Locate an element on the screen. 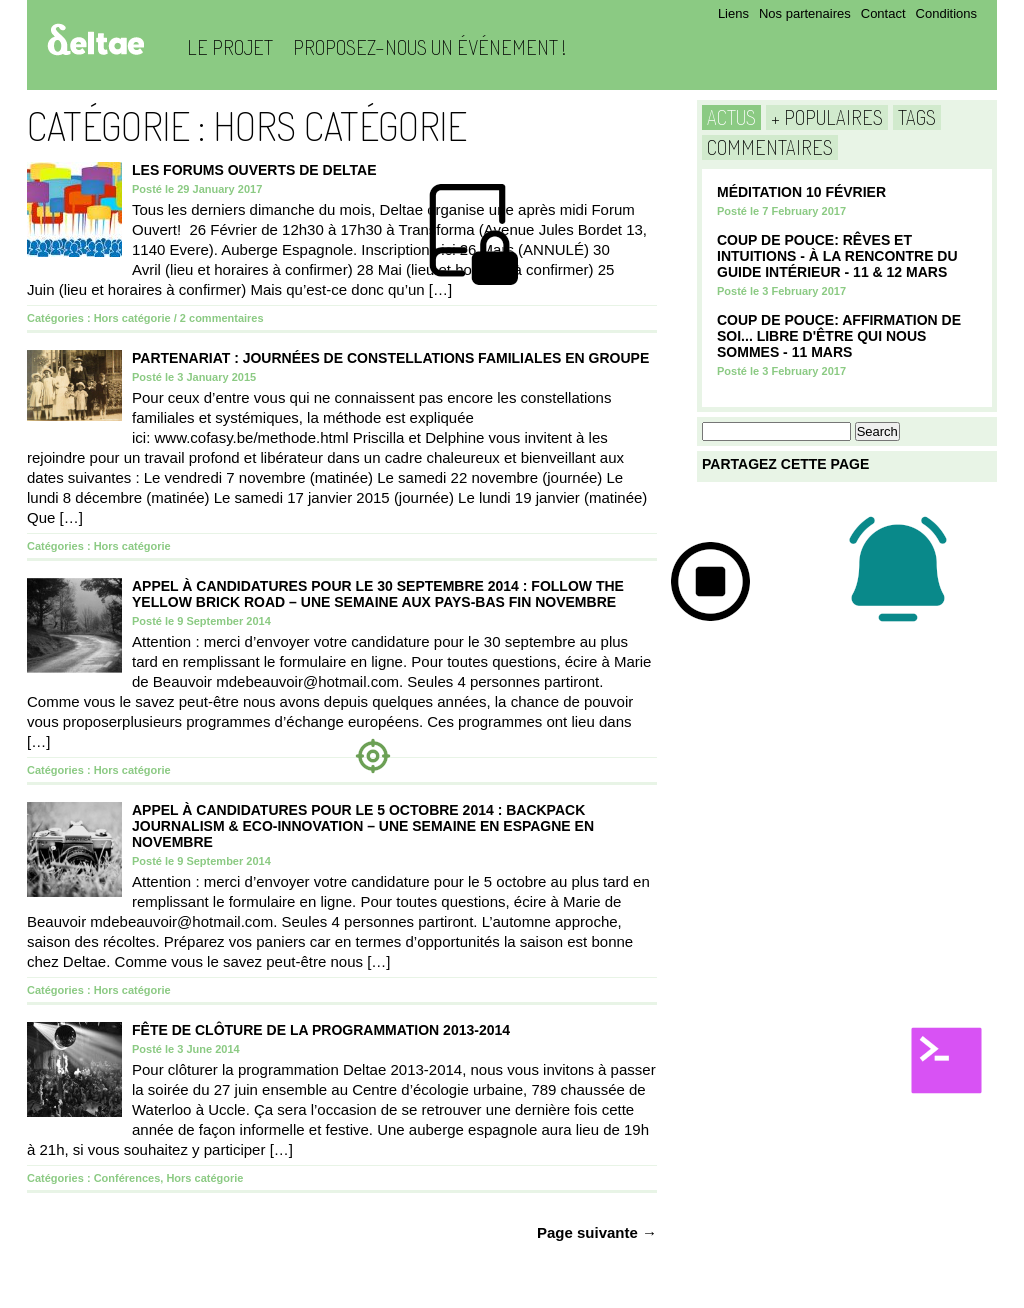 This screenshot has height=1308, width=1024. stop media playback is located at coordinates (710, 581).